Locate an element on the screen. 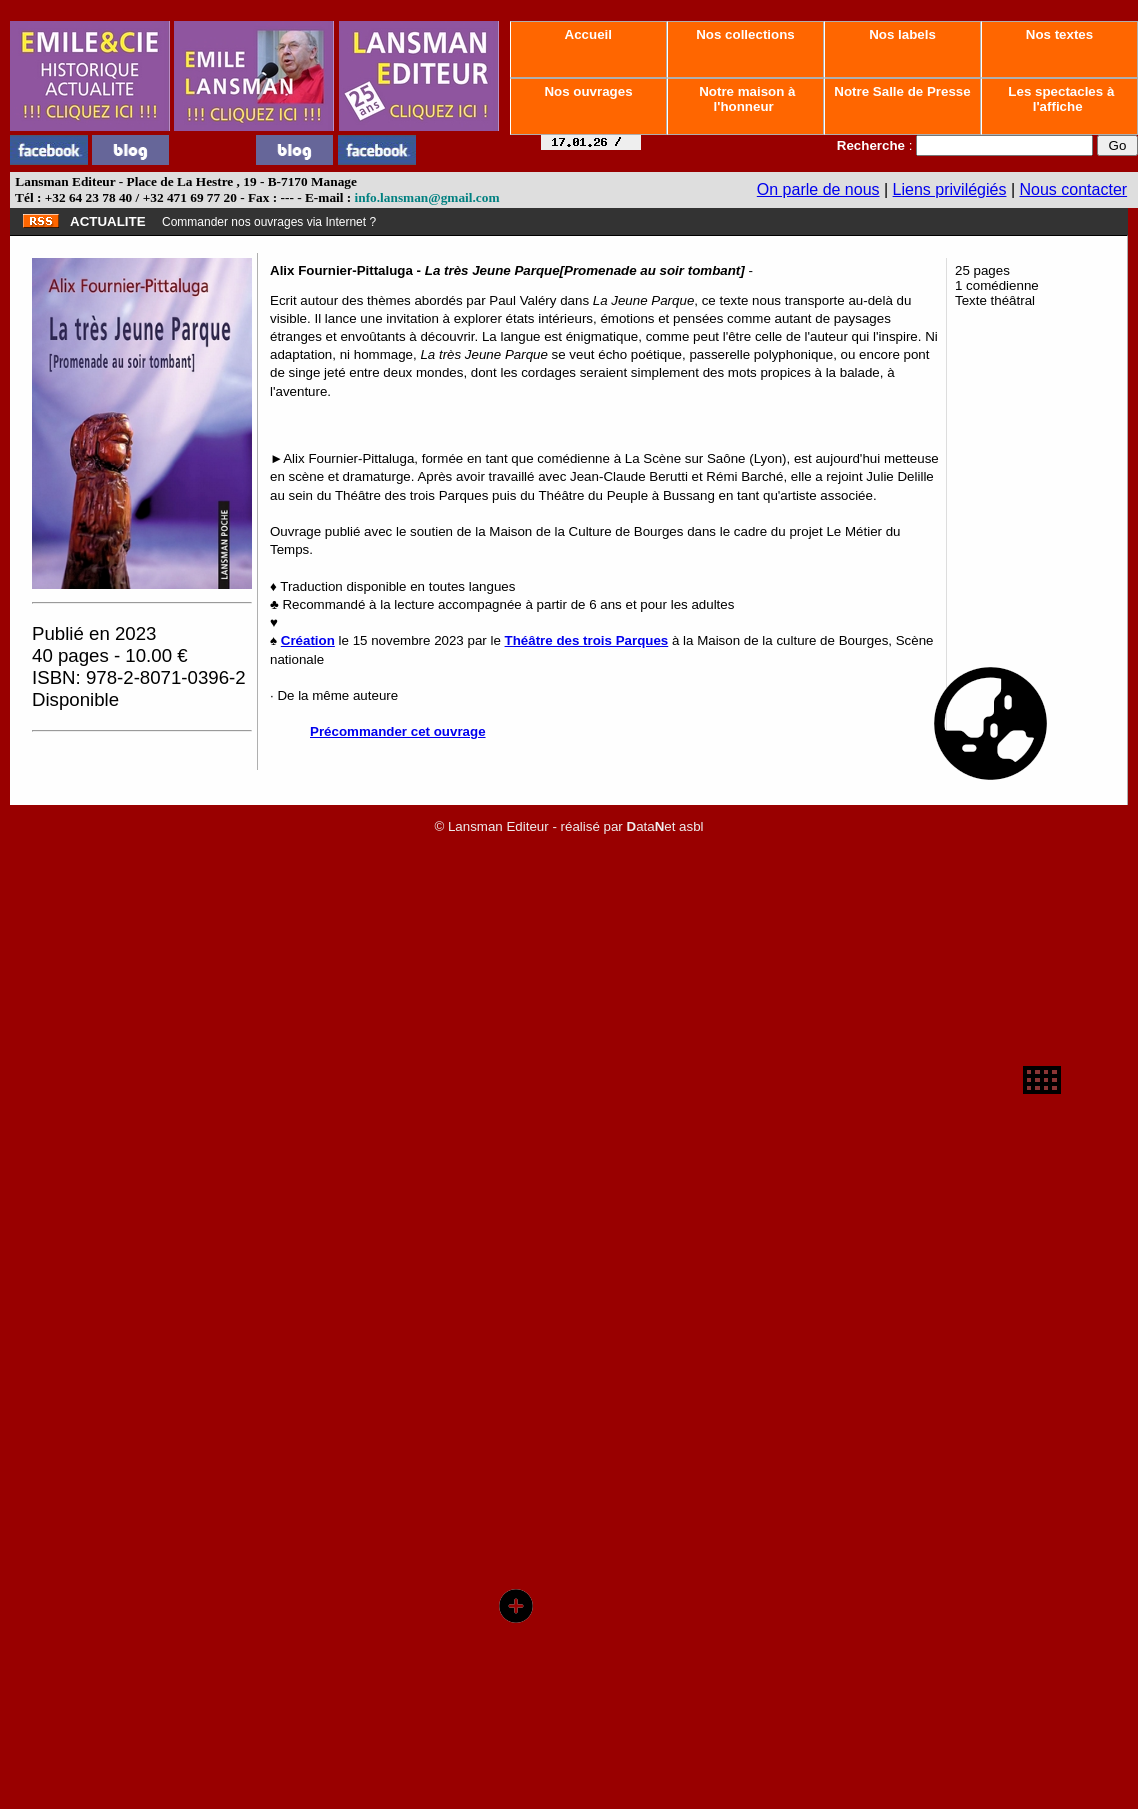 Image resolution: width=1138 pixels, height=1809 pixels. view asia-pacific region settings is located at coordinates (990, 723).